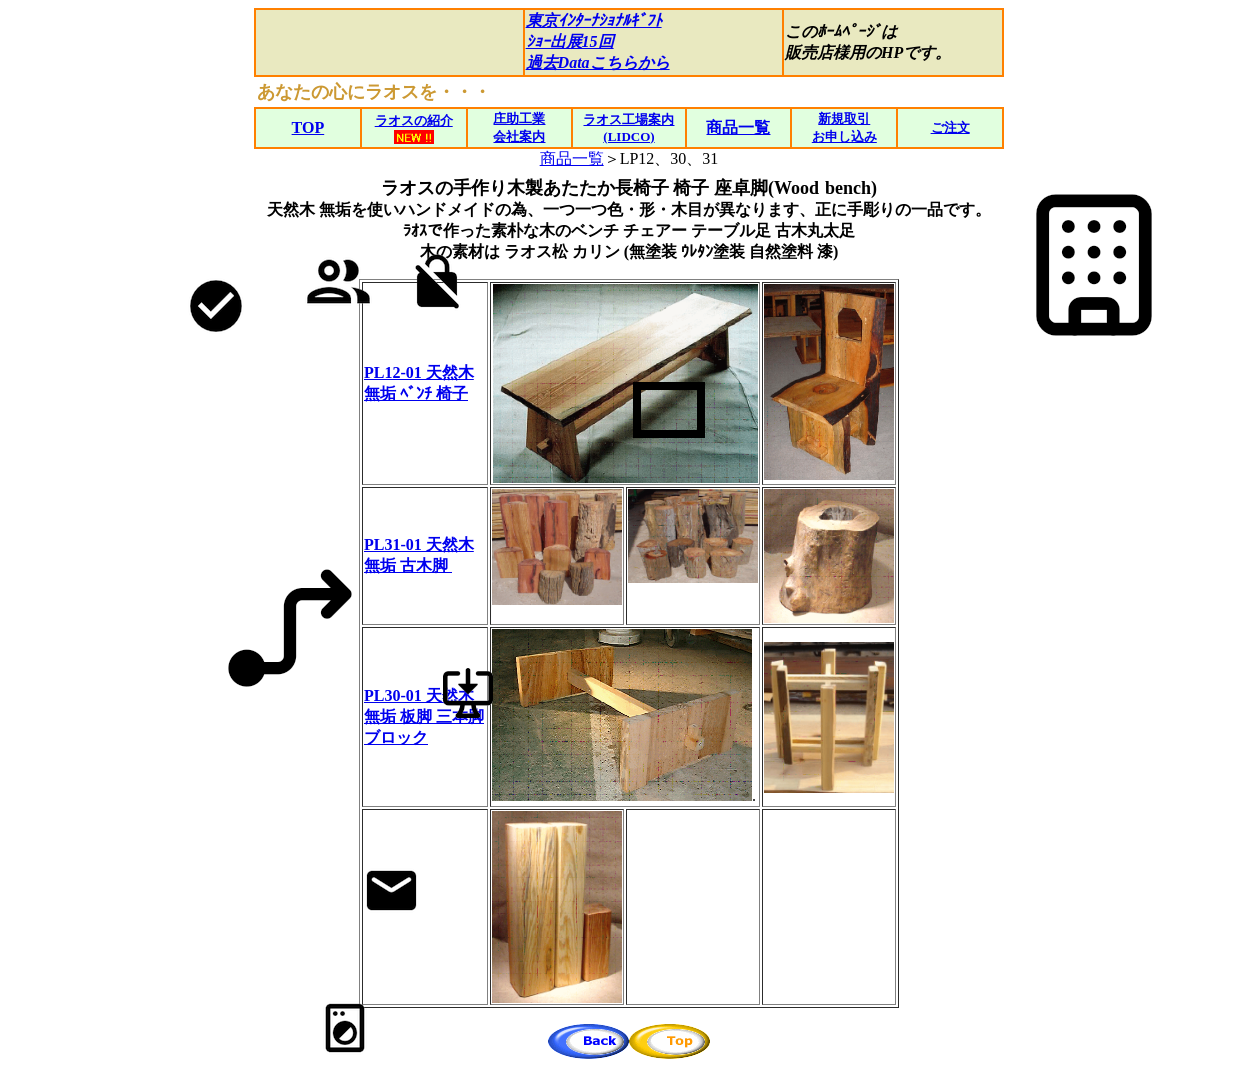 The image size is (1258, 1070). What do you see at coordinates (669, 410) in the screenshot?
I see `crop image to landscape orientation` at bounding box center [669, 410].